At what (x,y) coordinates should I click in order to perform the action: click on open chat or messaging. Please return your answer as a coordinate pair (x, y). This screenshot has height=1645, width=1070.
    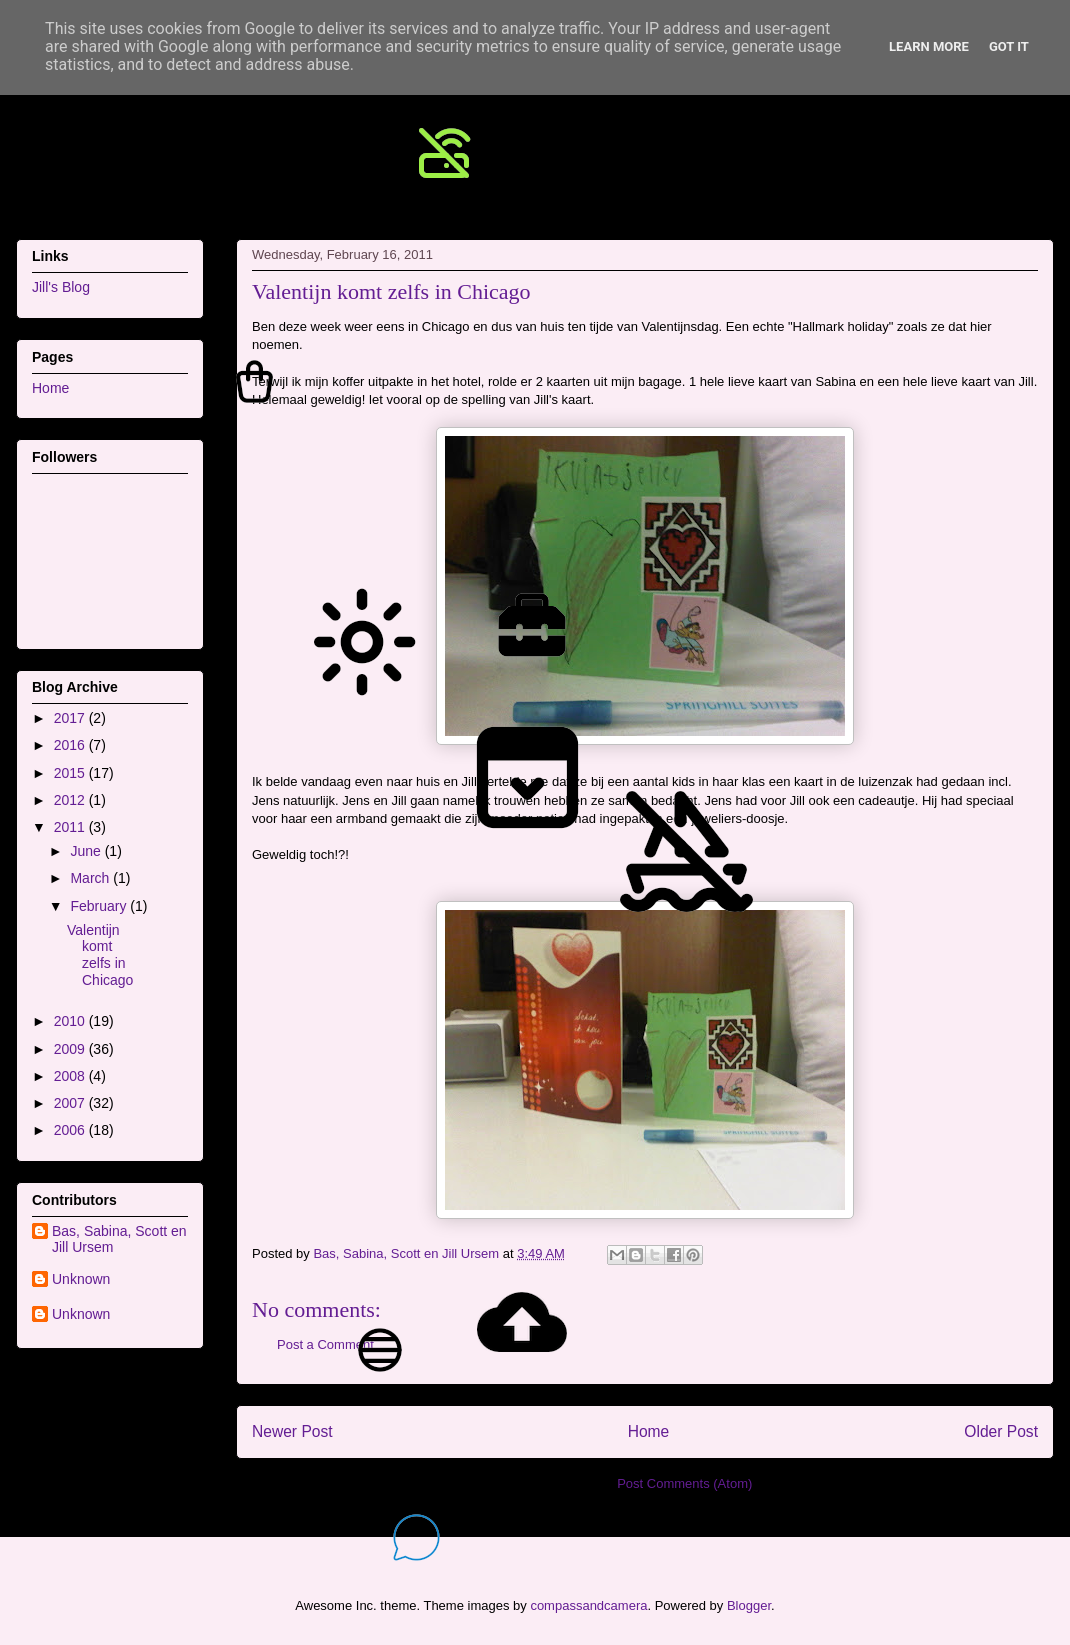
    Looking at the image, I should click on (416, 1537).